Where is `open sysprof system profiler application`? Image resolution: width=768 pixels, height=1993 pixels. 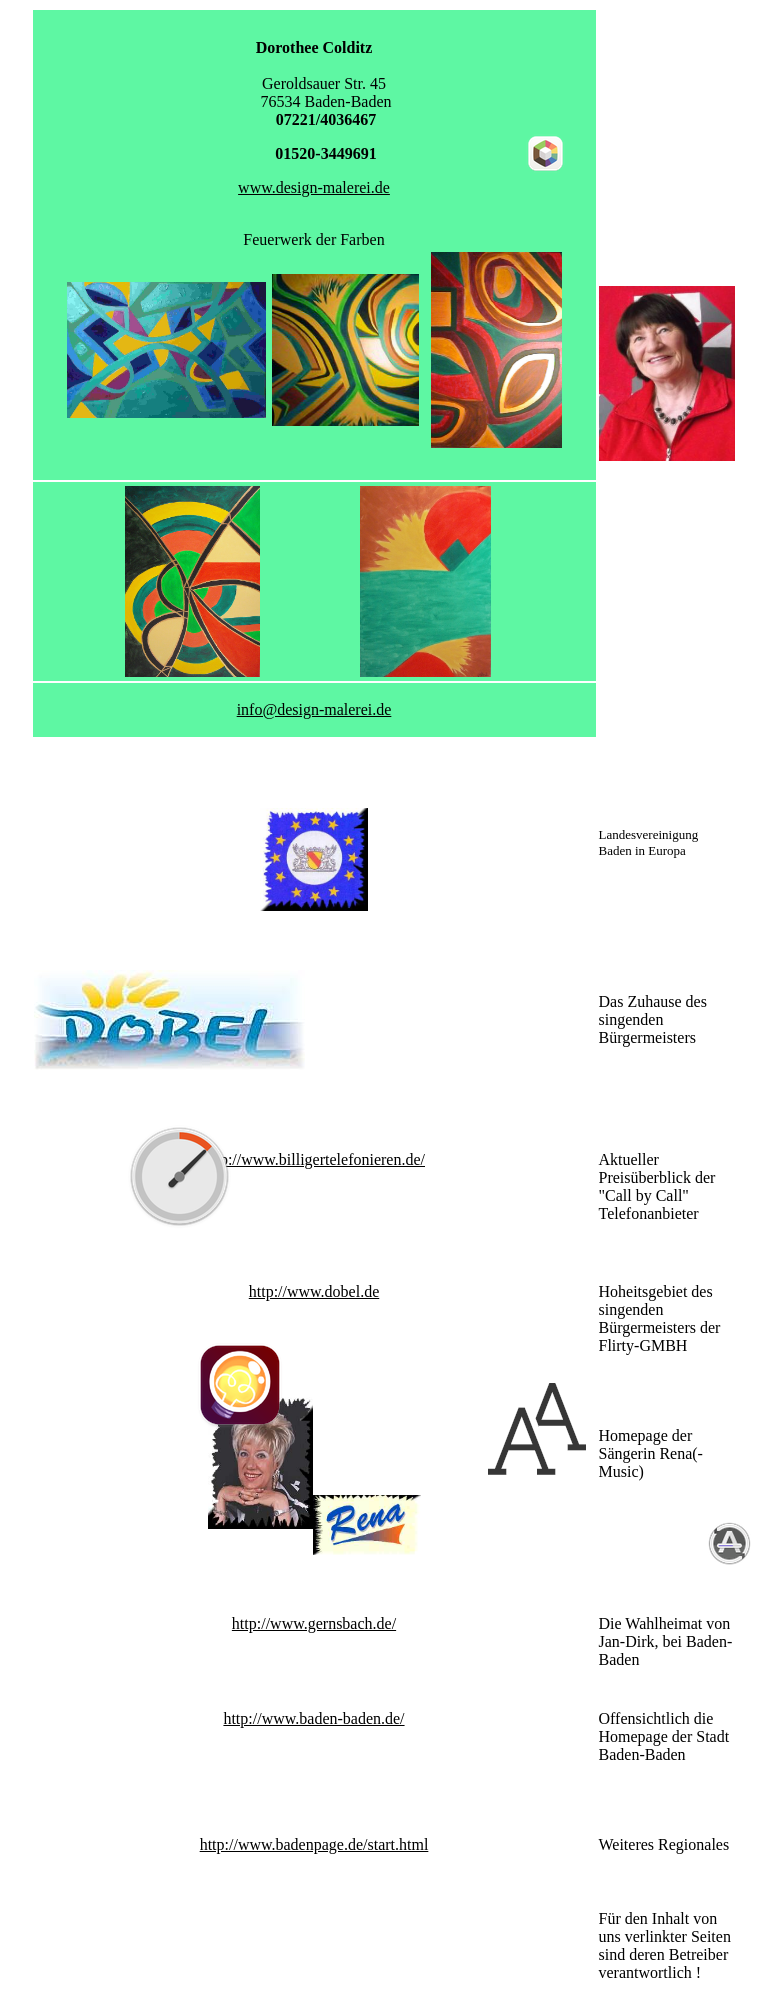 open sysprof system profiler application is located at coordinates (179, 1176).